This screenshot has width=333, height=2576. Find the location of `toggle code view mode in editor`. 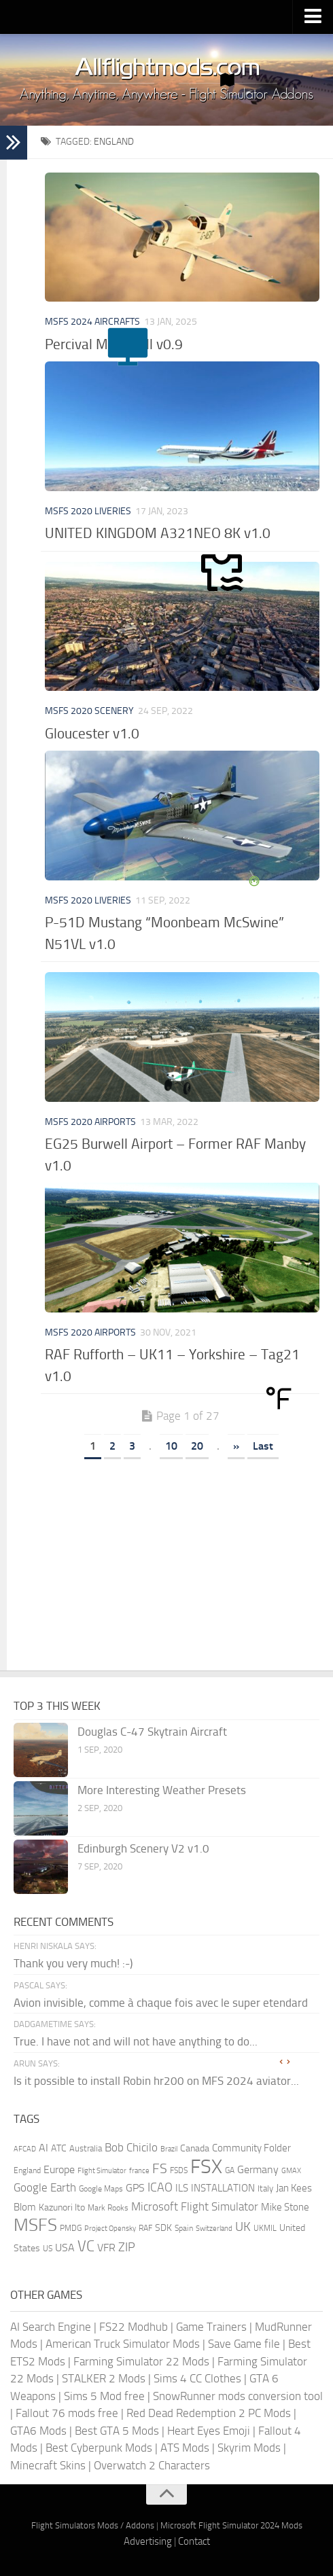

toggle code view mode in editor is located at coordinates (285, 2062).